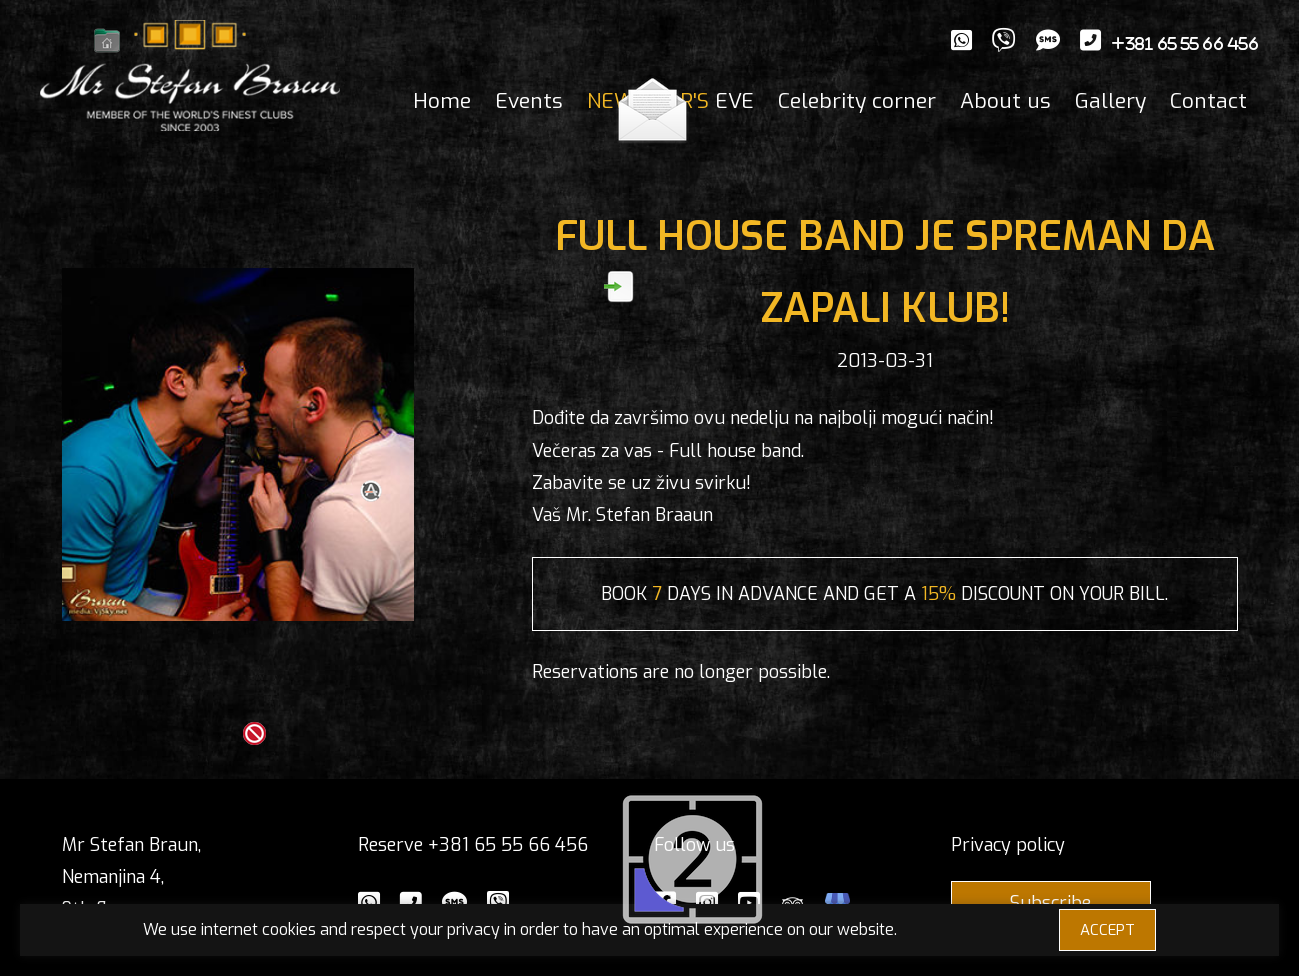 This screenshot has height=976, width=1299. Describe the element at coordinates (620, 286) in the screenshot. I see `import a document or file` at that location.